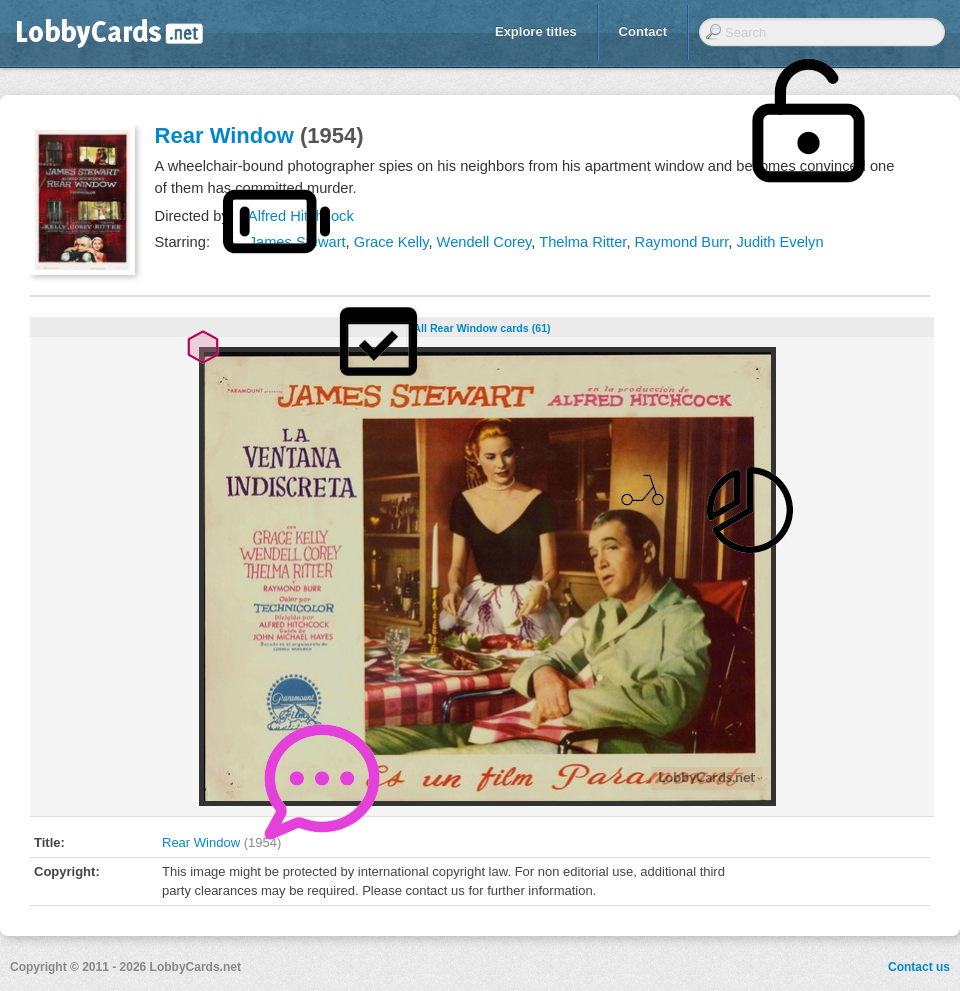 This screenshot has width=960, height=991. What do you see at coordinates (808, 120) in the screenshot?
I see `unlock or access secured content` at bounding box center [808, 120].